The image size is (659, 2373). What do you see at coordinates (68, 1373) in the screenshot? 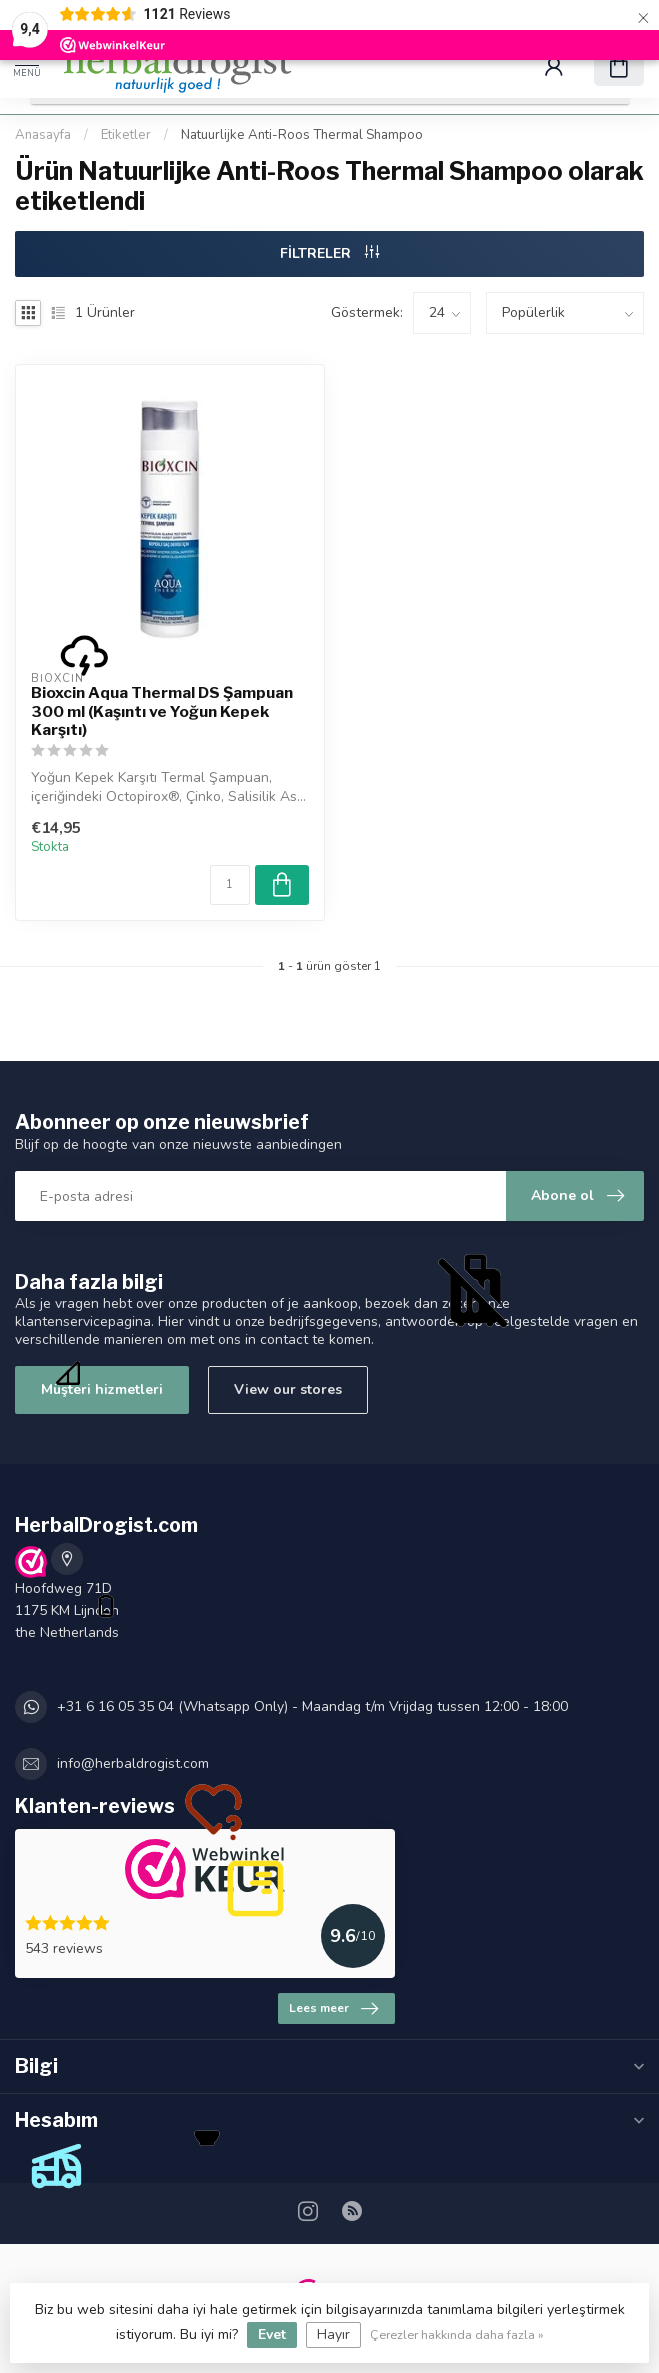
I see `indicates moderate cellular signal strength` at bounding box center [68, 1373].